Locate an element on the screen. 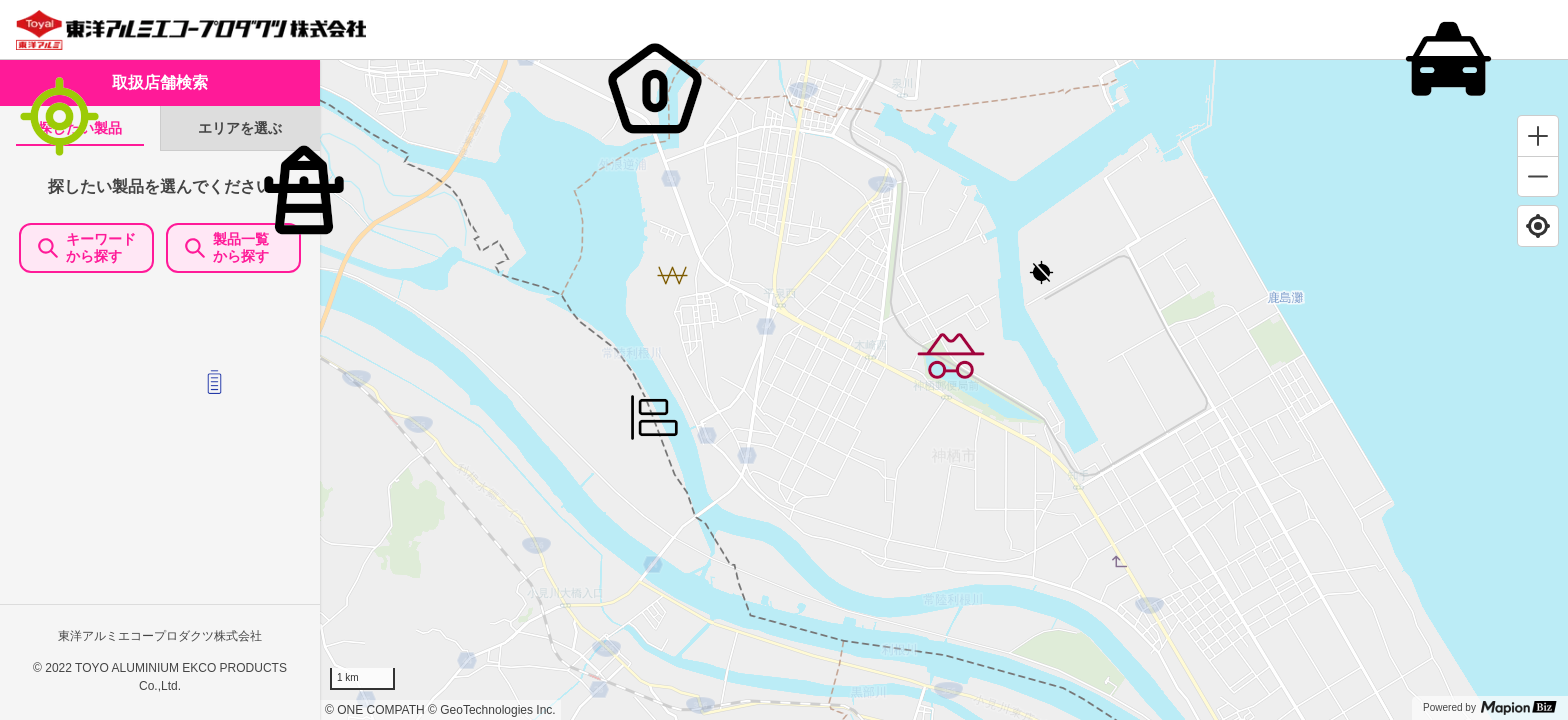 This screenshot has height=720, width=1568. align text to the left margin is located at coordinates (653, 417).